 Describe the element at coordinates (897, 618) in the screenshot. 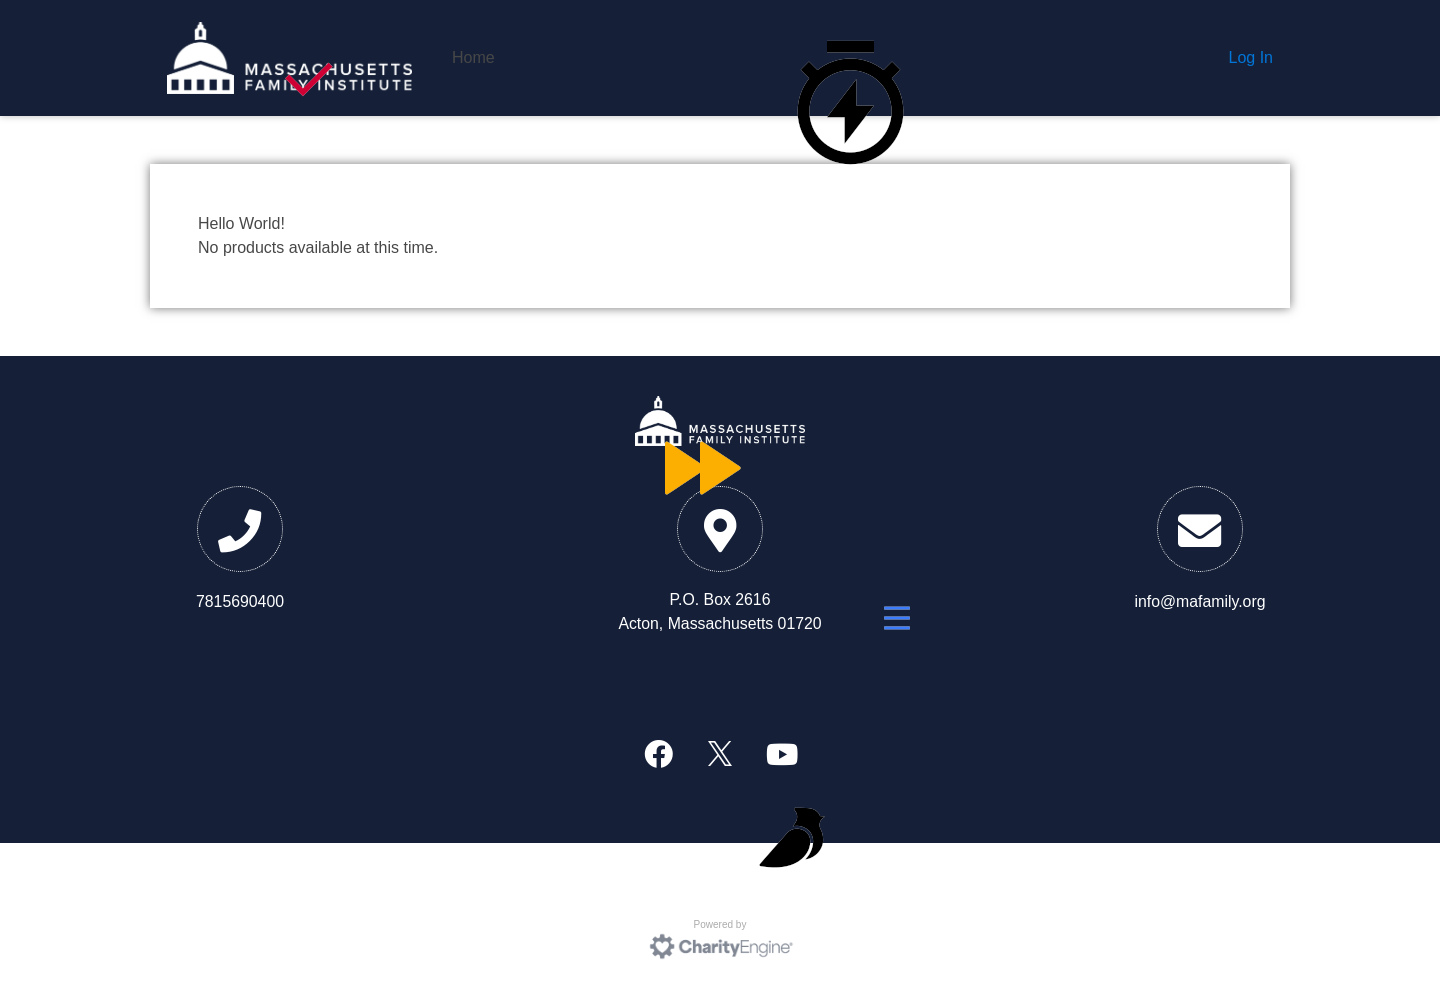

I see `open navigation menu` at that location.